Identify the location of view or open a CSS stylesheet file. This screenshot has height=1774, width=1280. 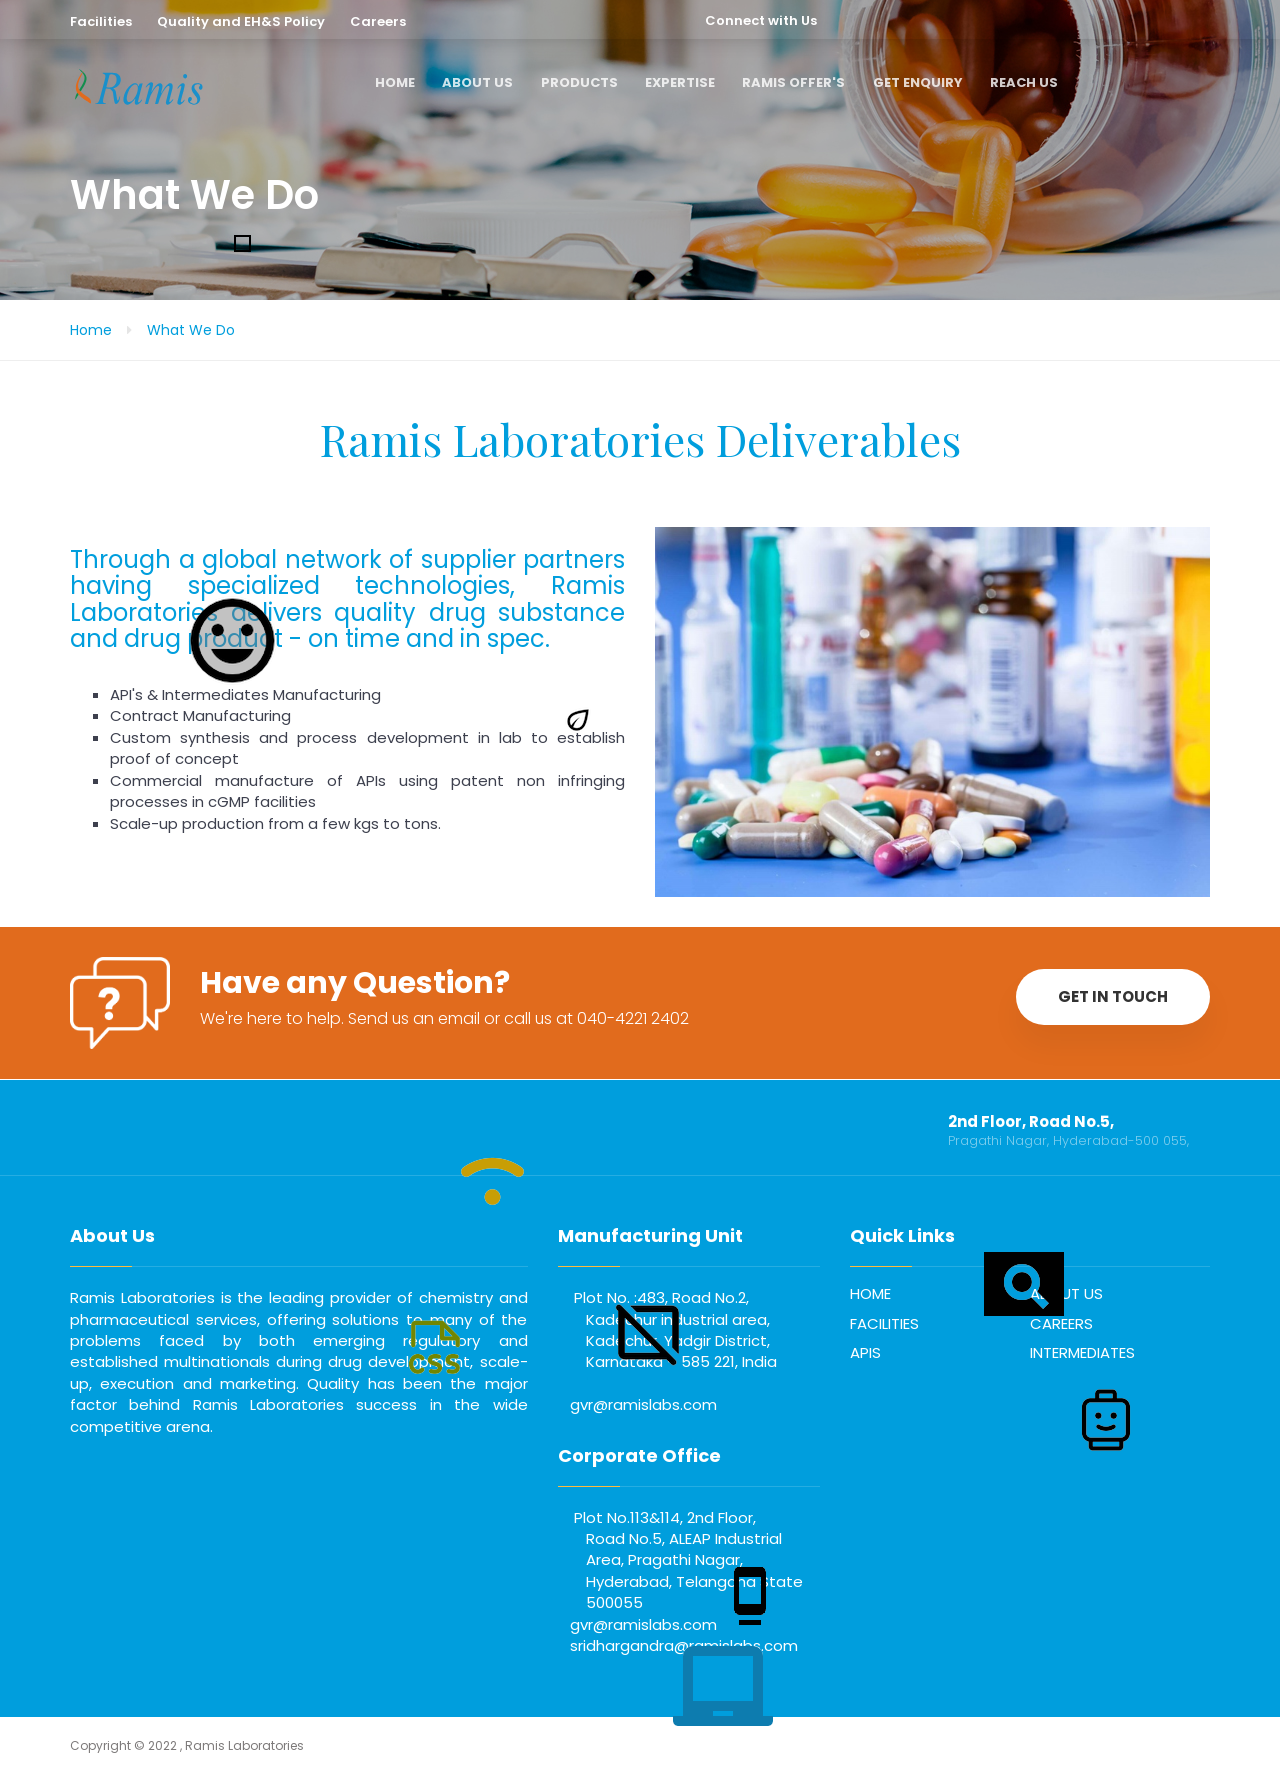
(435, 1349).